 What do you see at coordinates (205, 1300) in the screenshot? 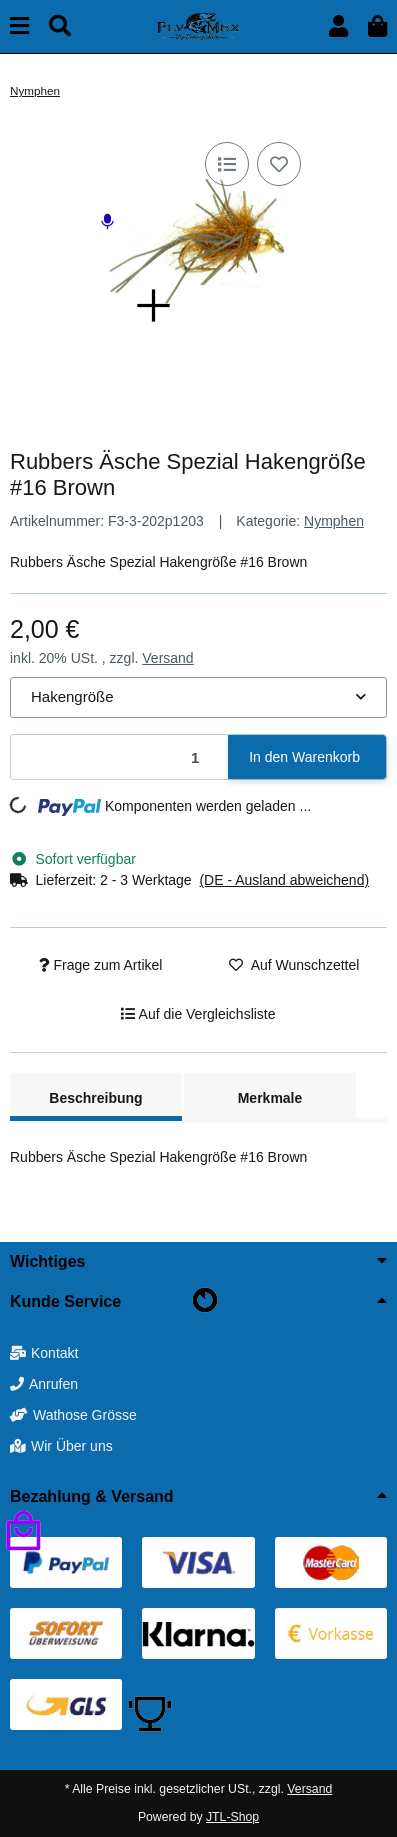
I see `loading progress indicator at approximately 70% complete` at bounding box center [205, 1300].